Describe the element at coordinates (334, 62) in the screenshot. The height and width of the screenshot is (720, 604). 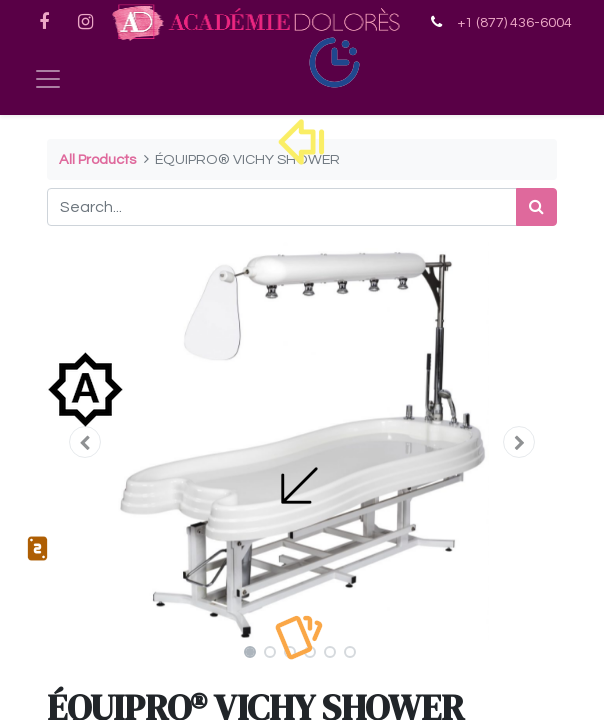
I see `view remaining time or countdown timer` at that location.